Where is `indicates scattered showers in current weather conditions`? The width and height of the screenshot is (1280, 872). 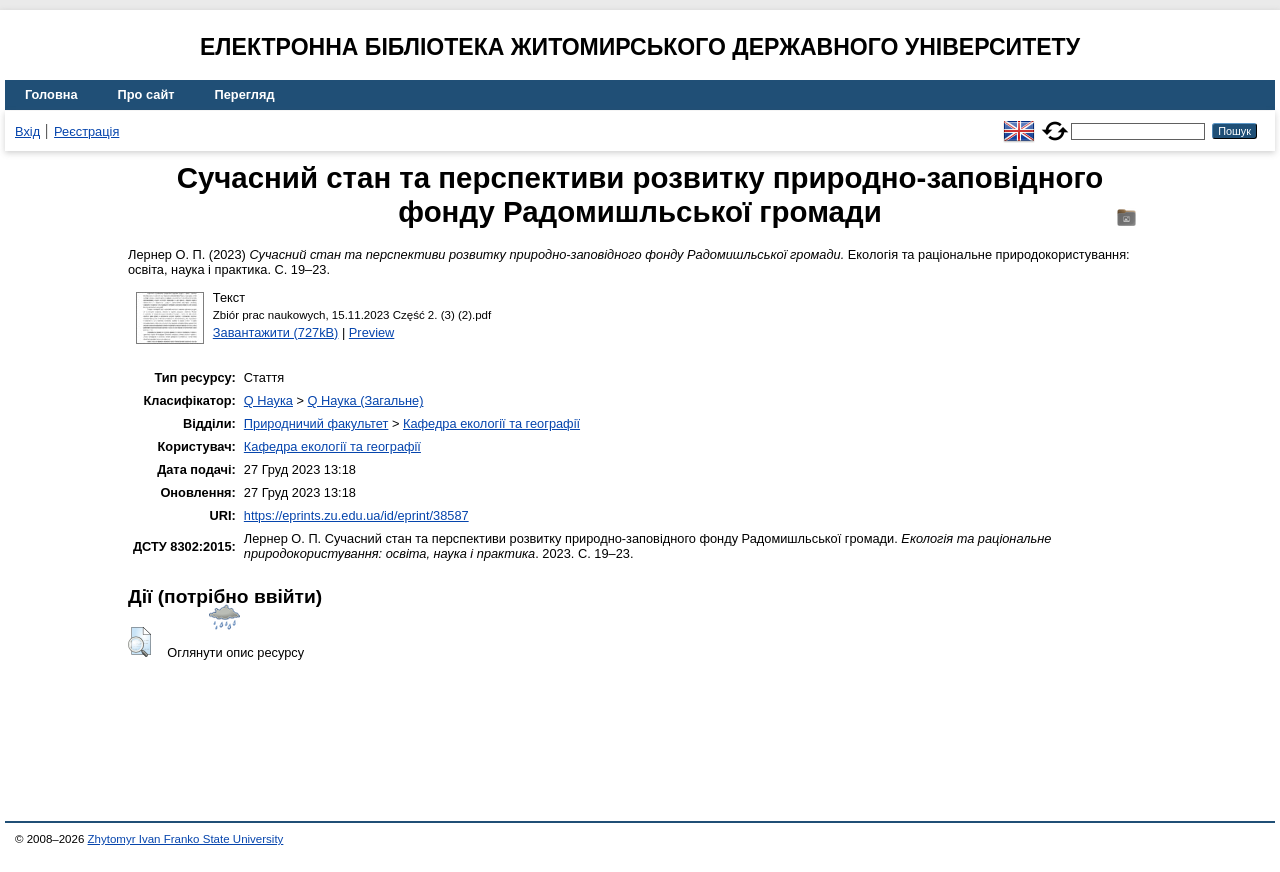
indicates scattered showers in current weather conditions is located at coordinates (224, 614).